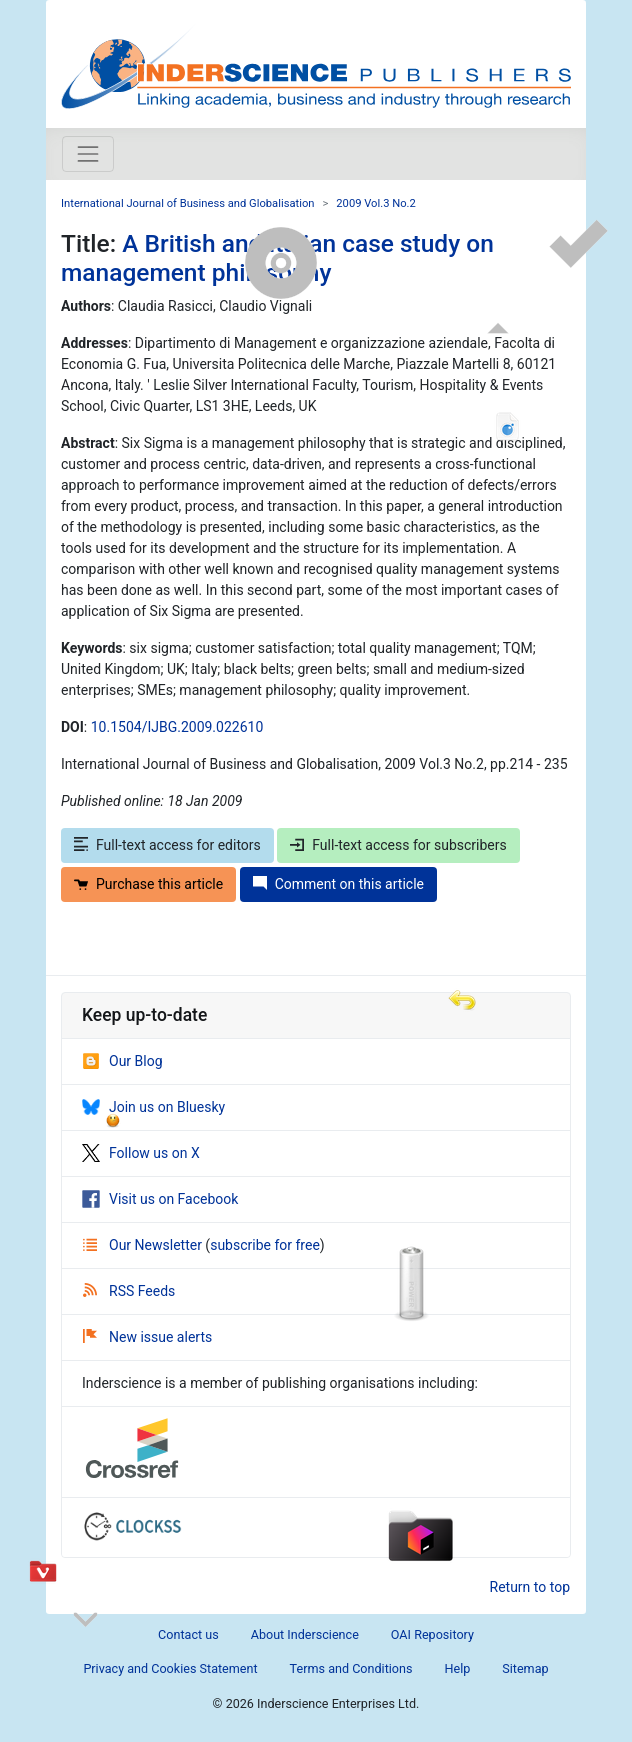  What do you see at coordinates (281, 263) in the screenshot?
I see `audio CD or optical disc media` at bounding box center [281, 263].